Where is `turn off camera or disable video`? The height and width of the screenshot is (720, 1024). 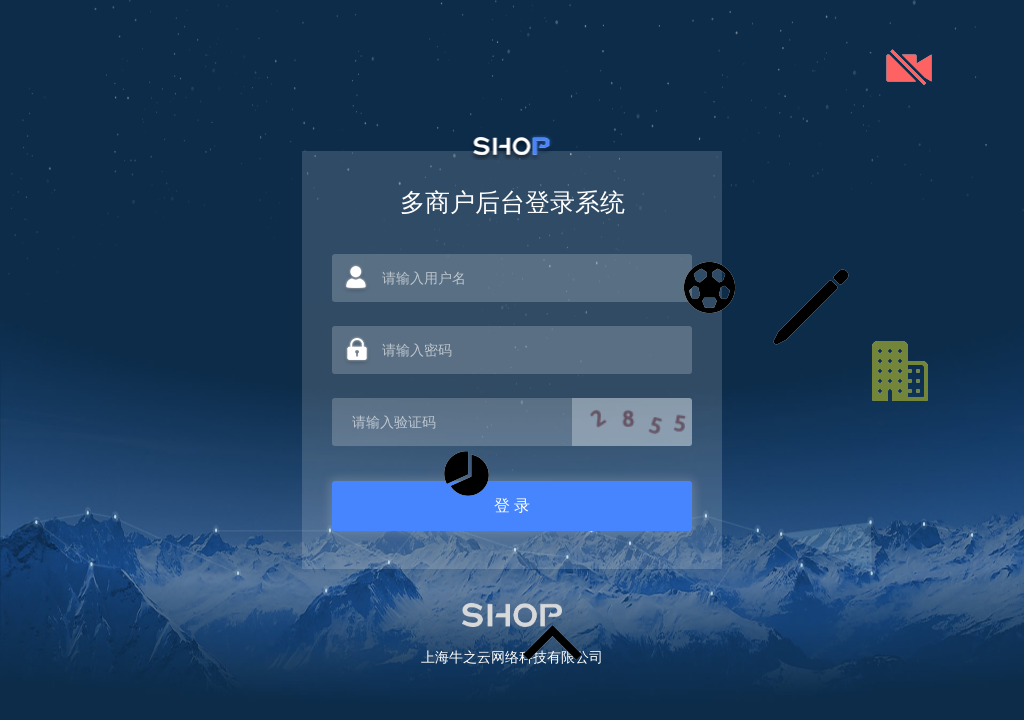 turn off camera or disable video is located at coordinates (909, 68).